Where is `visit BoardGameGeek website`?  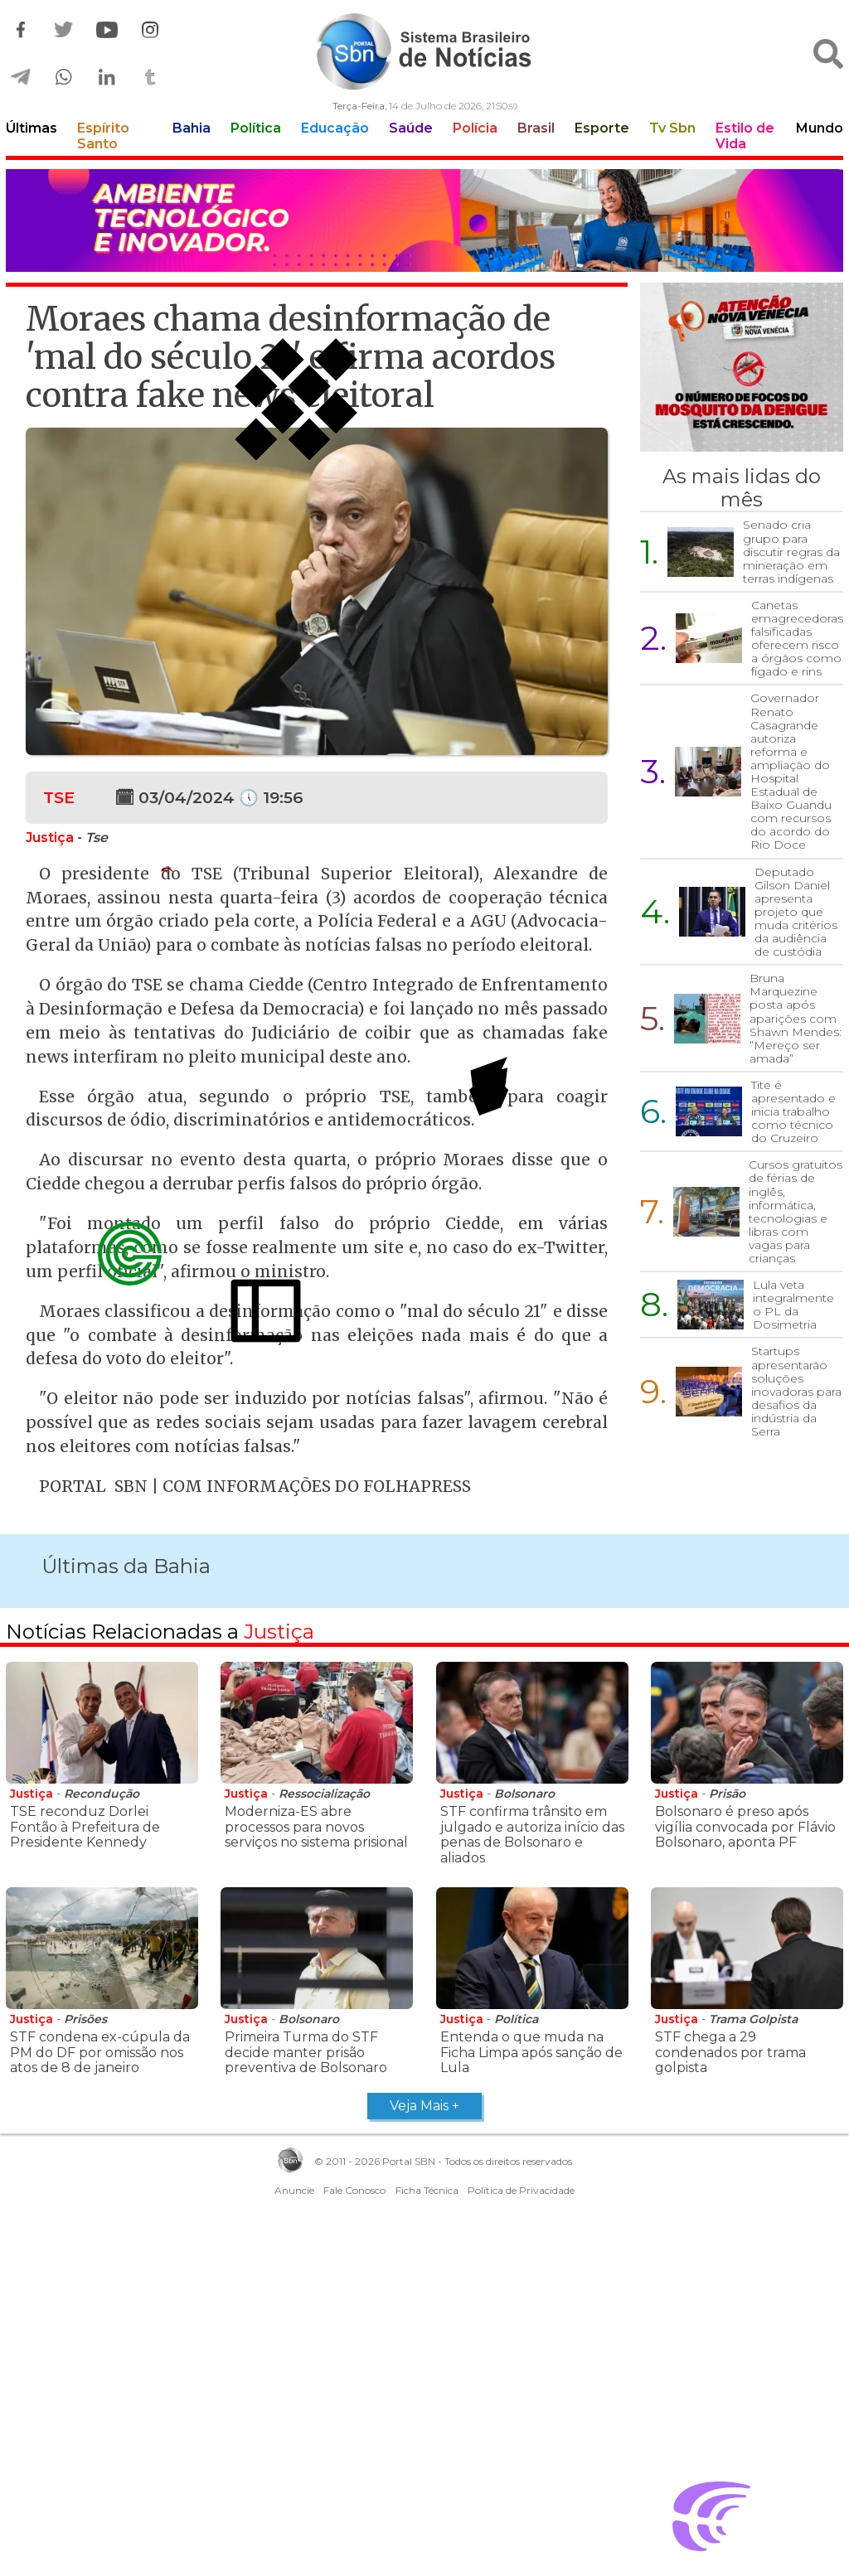
visit BoardGameGeek website is located at coordinates (488, 1086).